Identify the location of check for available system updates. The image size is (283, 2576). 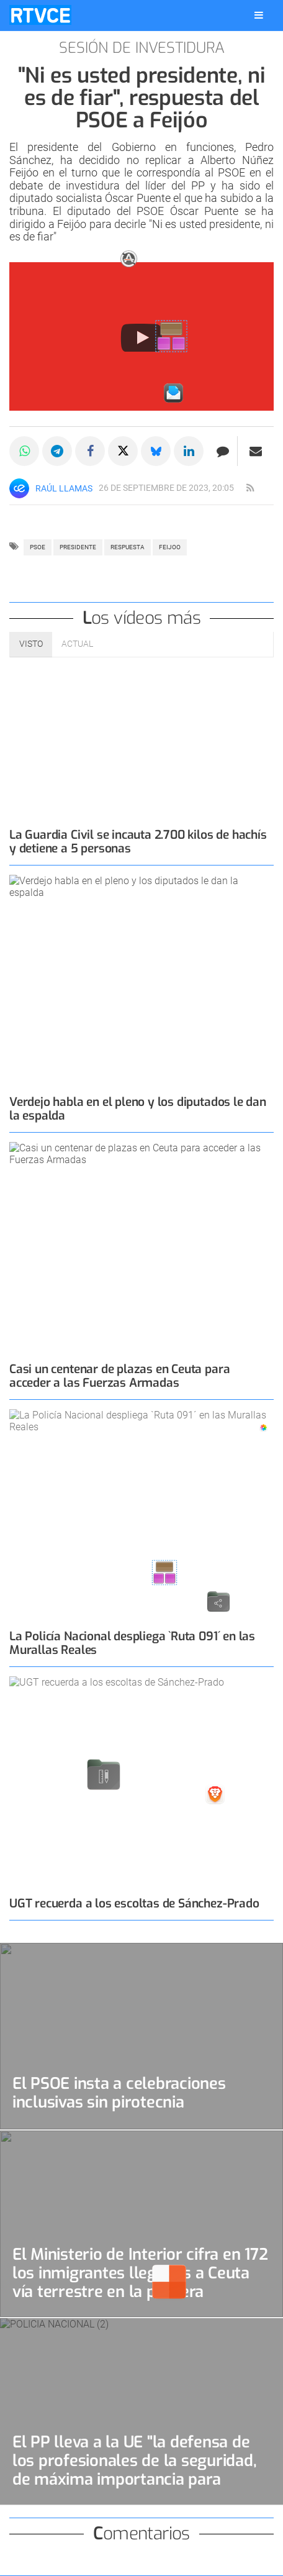
(128, 258).